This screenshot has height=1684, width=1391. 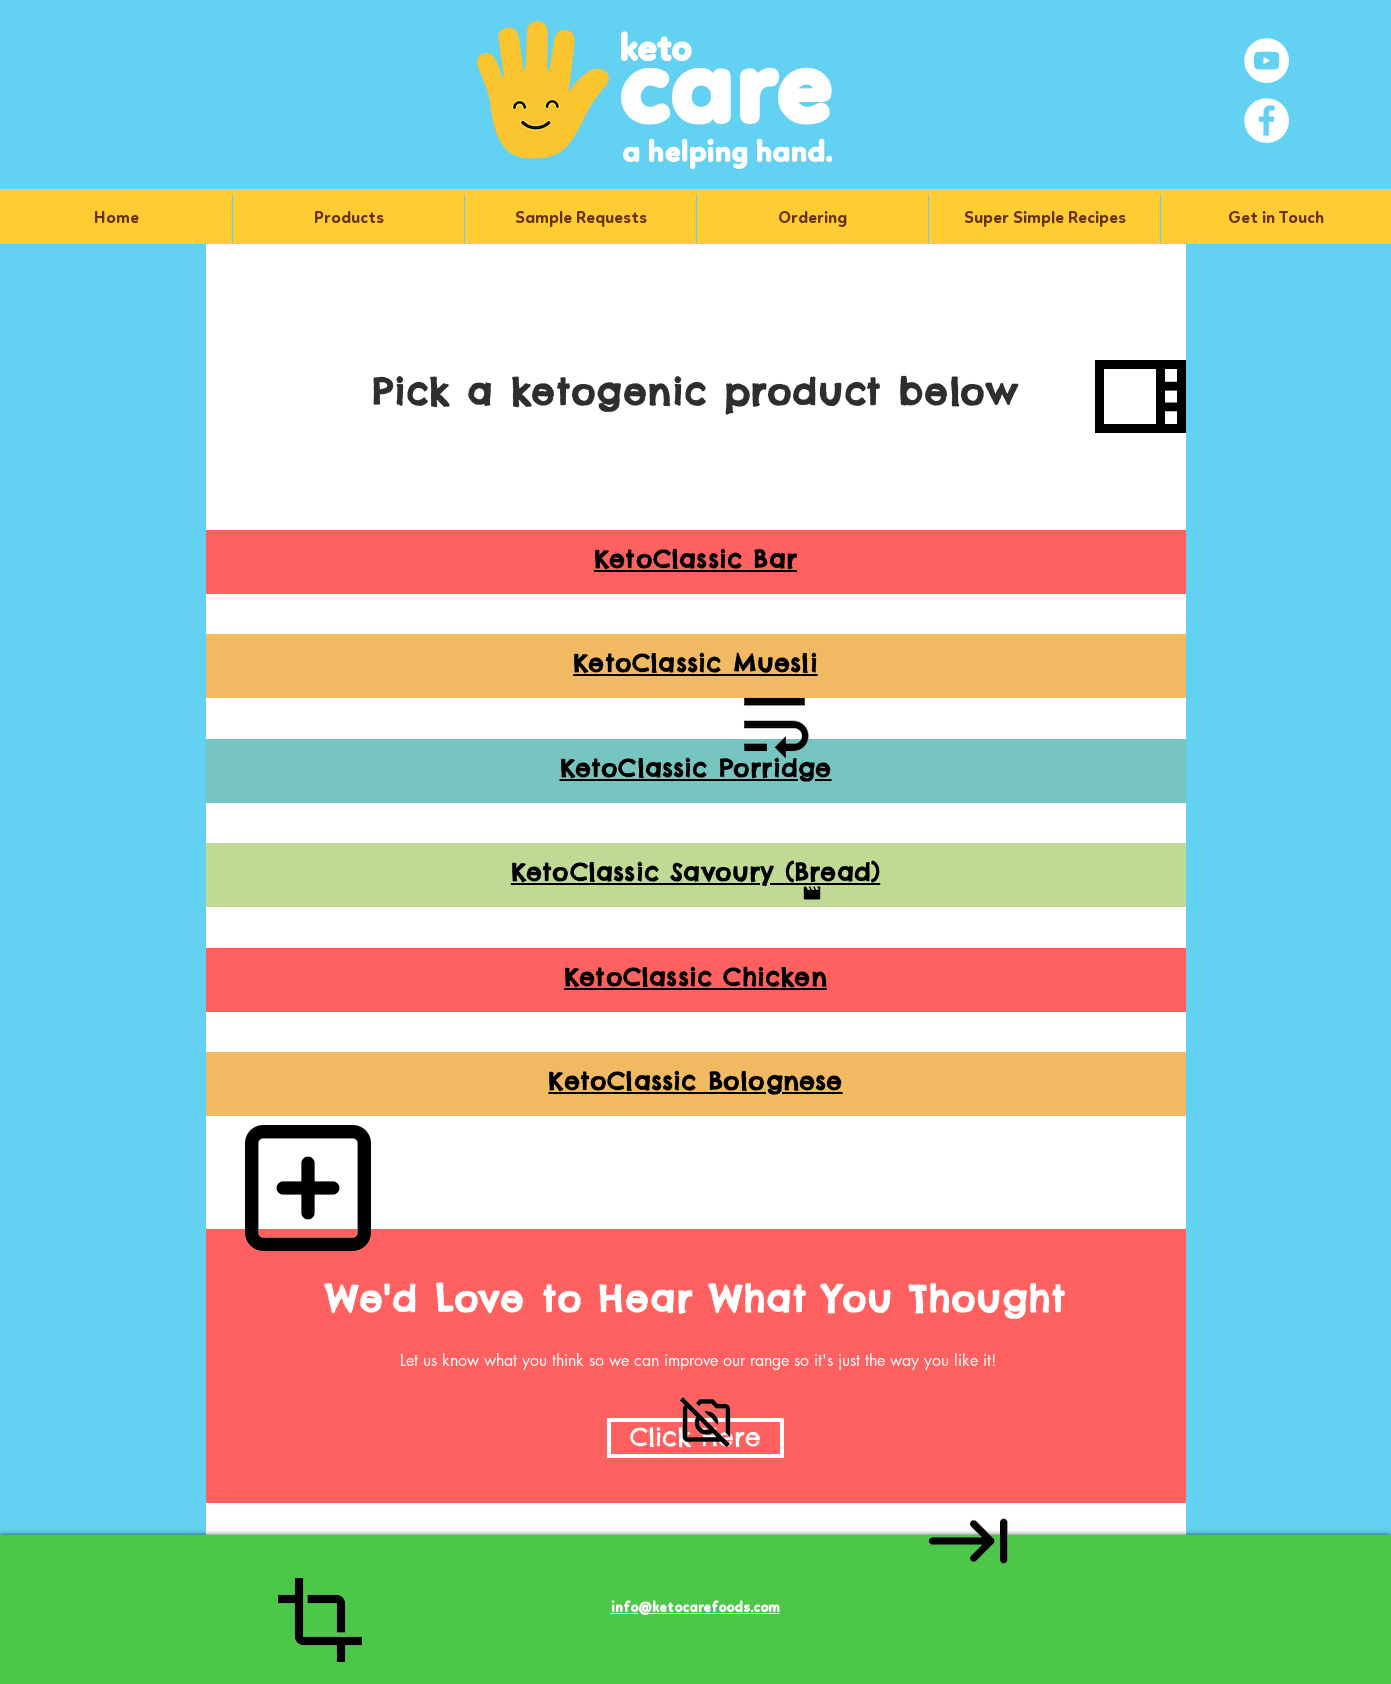 What do you see at coordinates (320, 1620) in the screenshot?
I see `crop an image or photo` at bounding box center [320, 1620].